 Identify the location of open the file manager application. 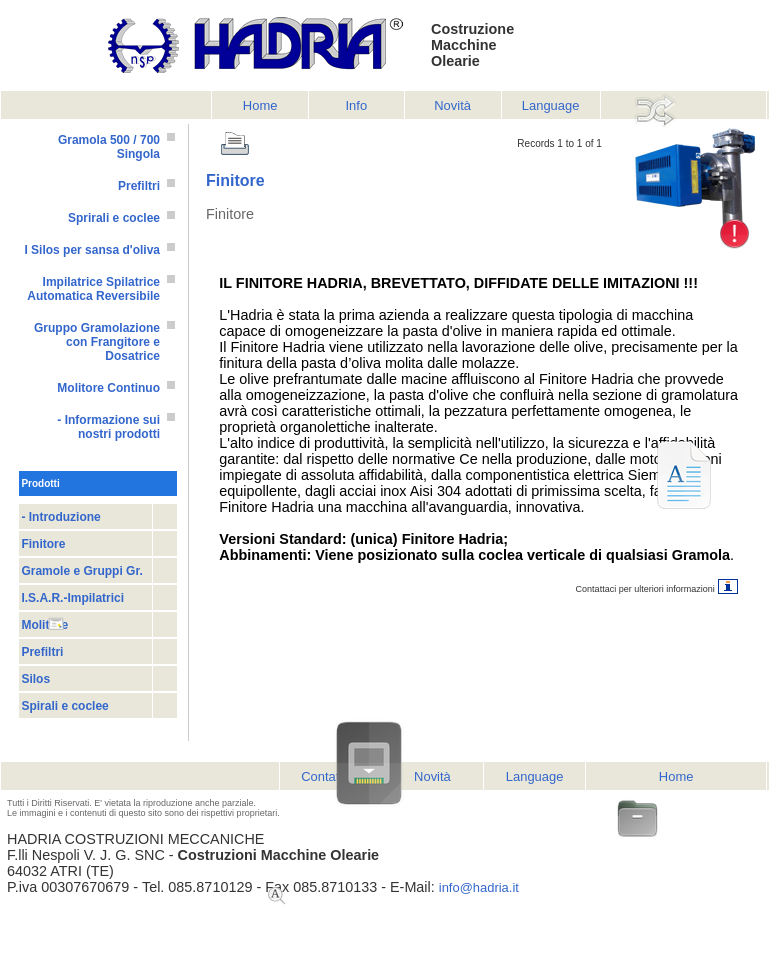
(637, 818).